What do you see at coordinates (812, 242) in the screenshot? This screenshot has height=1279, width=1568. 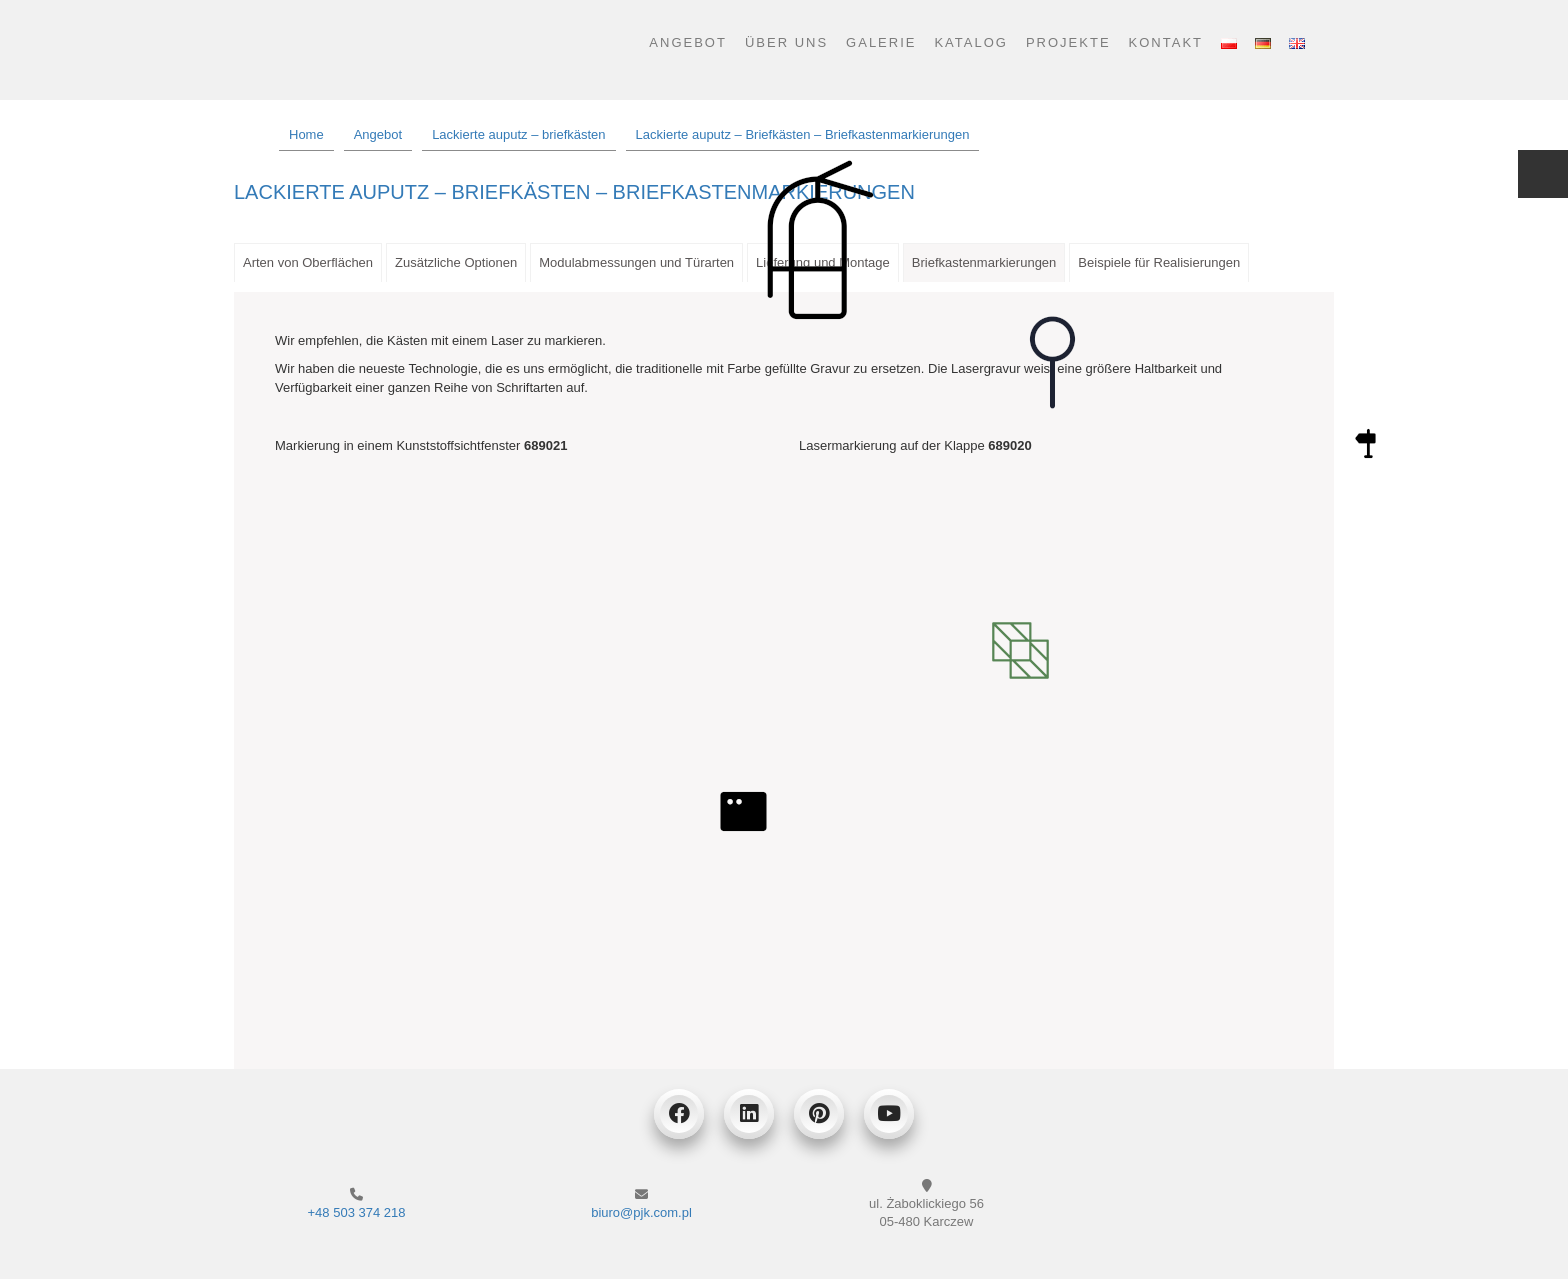 I see `access fire safety information` at bounding box center [812, 242].